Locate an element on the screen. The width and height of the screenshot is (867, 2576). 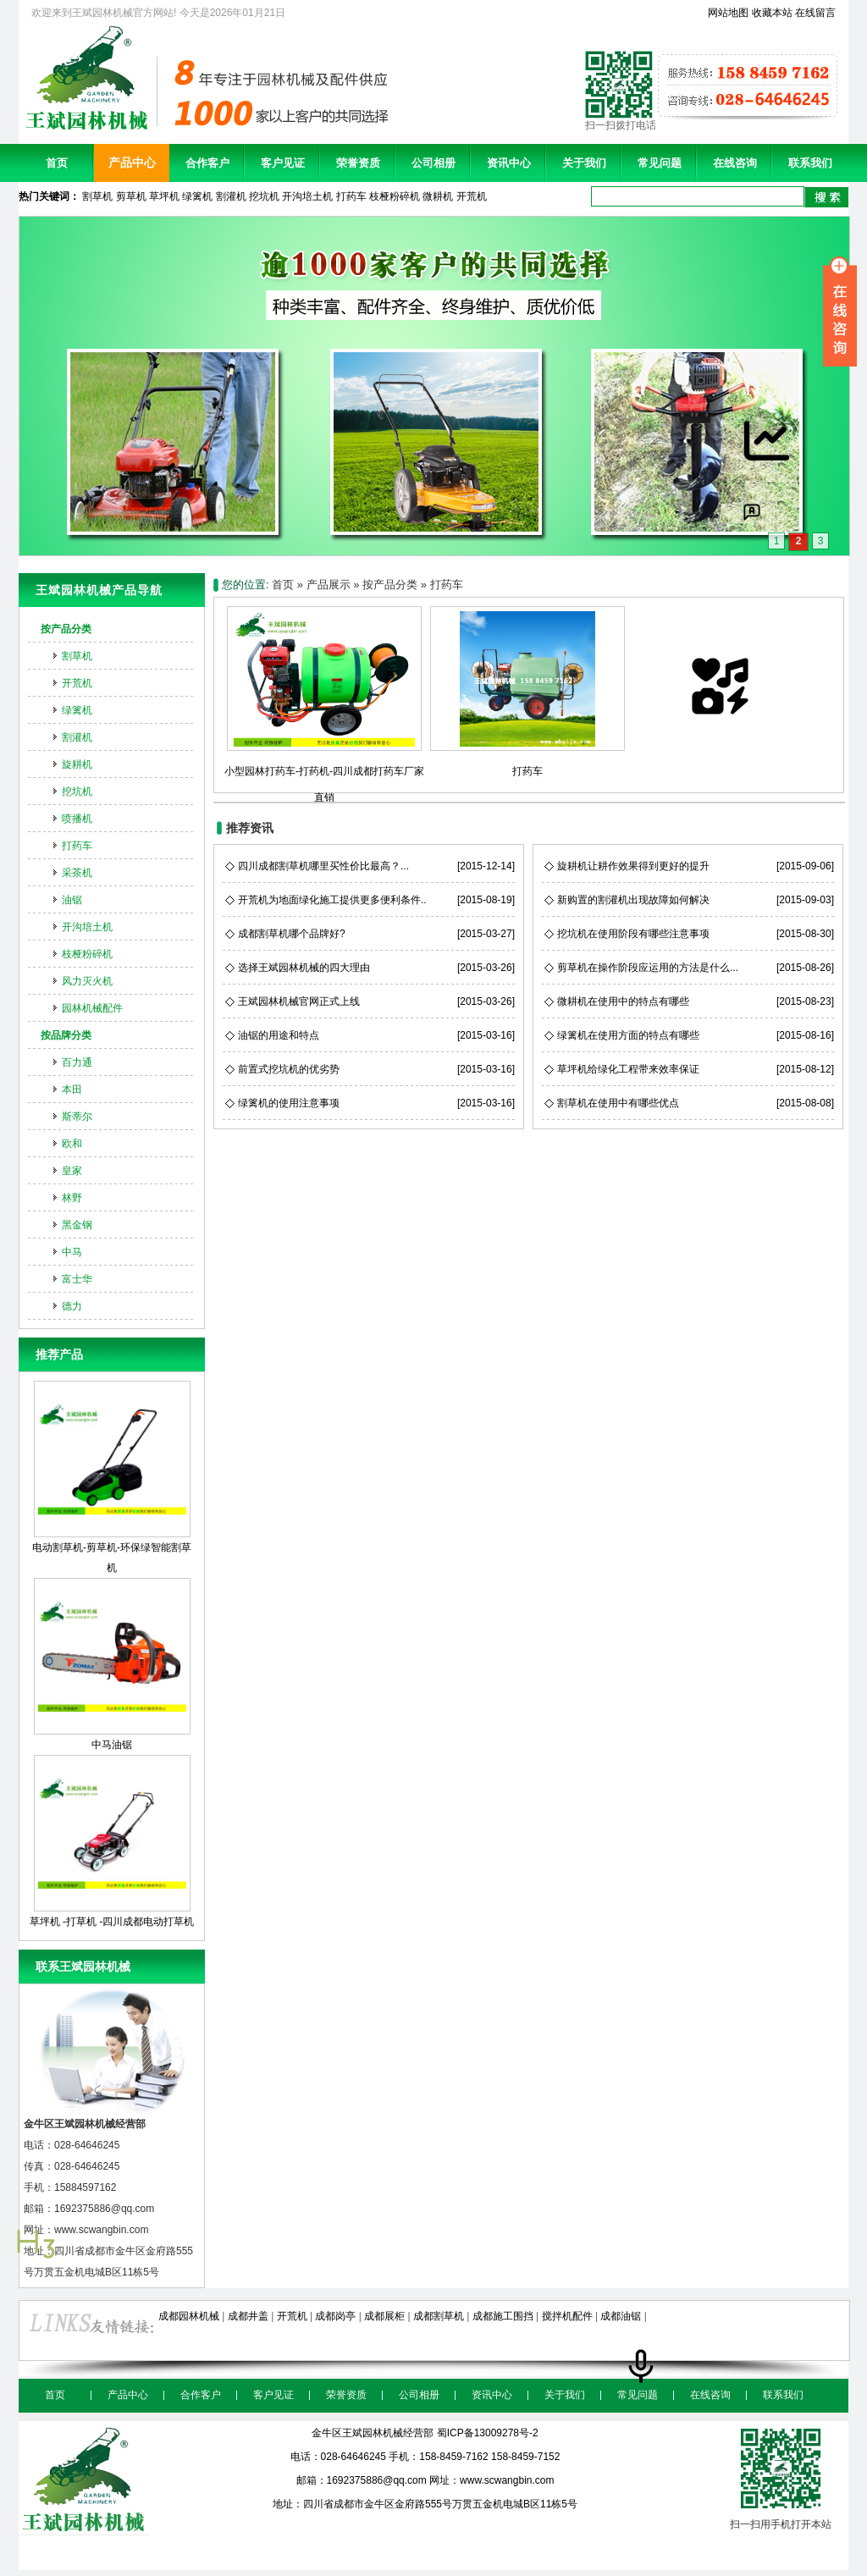
browse icon library or icon collection is located at coordinates (720, 686).